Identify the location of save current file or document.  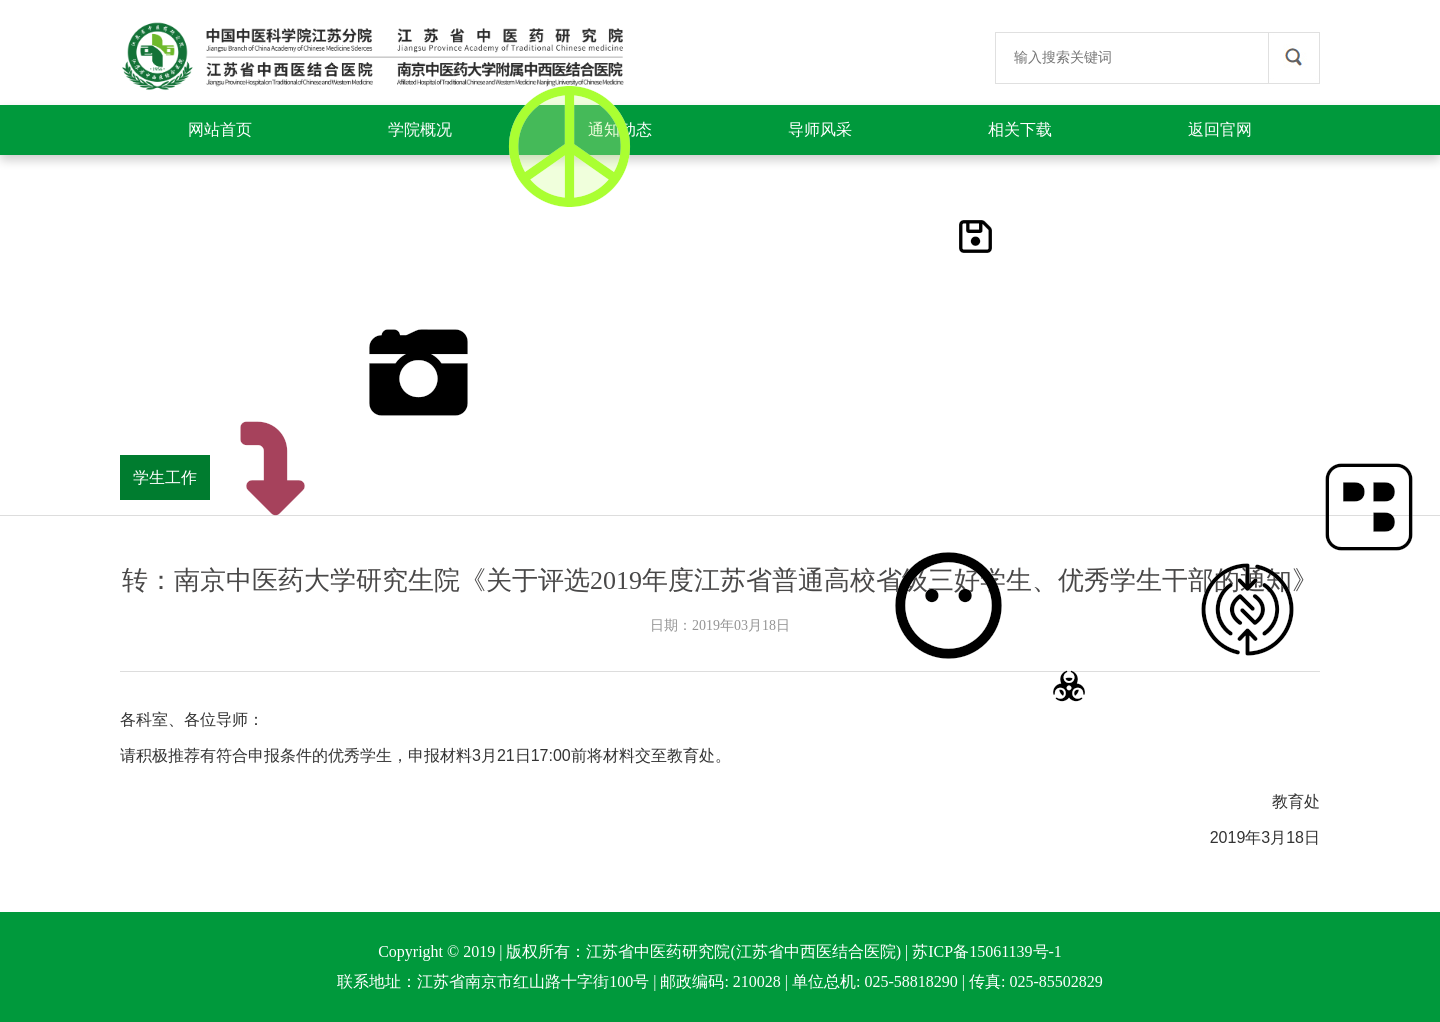
(975, 236).